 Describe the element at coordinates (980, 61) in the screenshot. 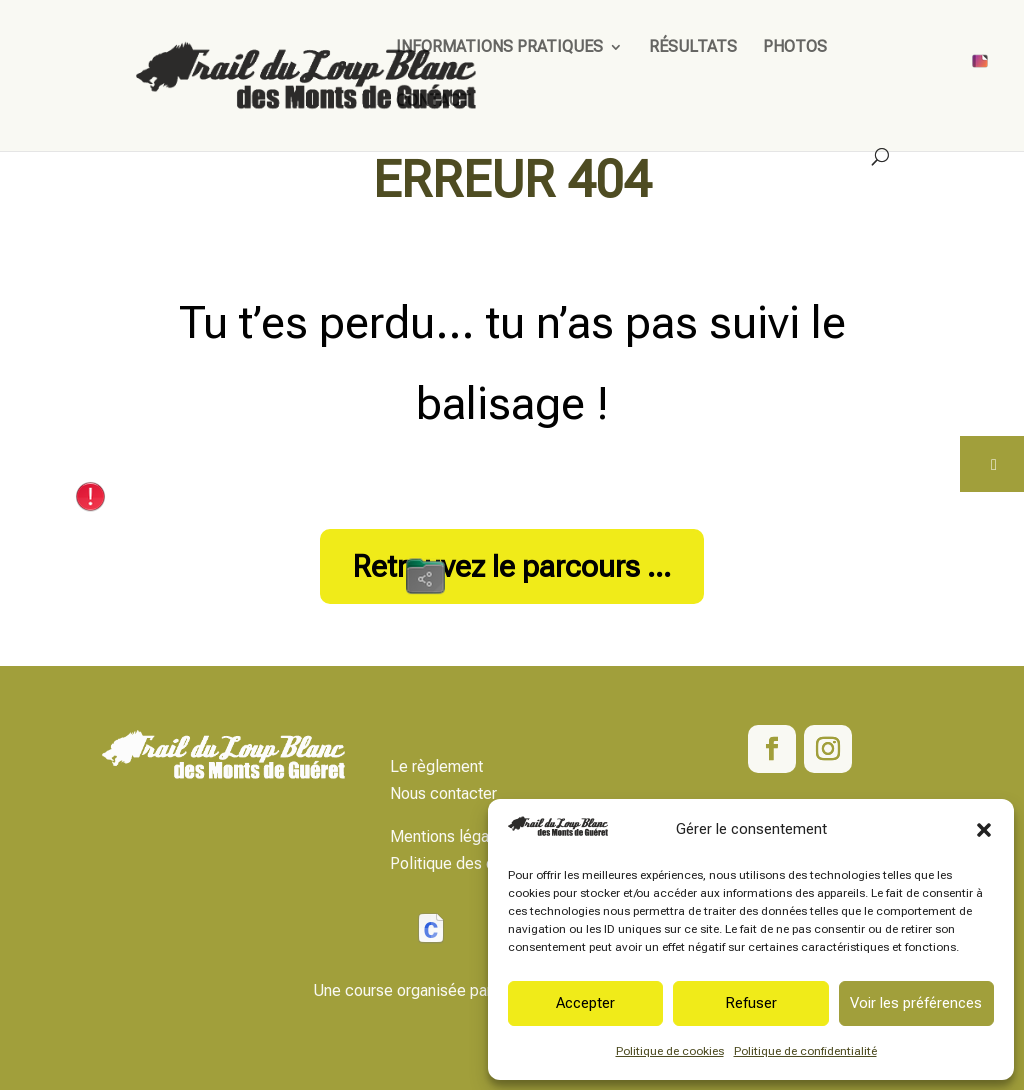

I see `change desktop wallpaper` at that location.